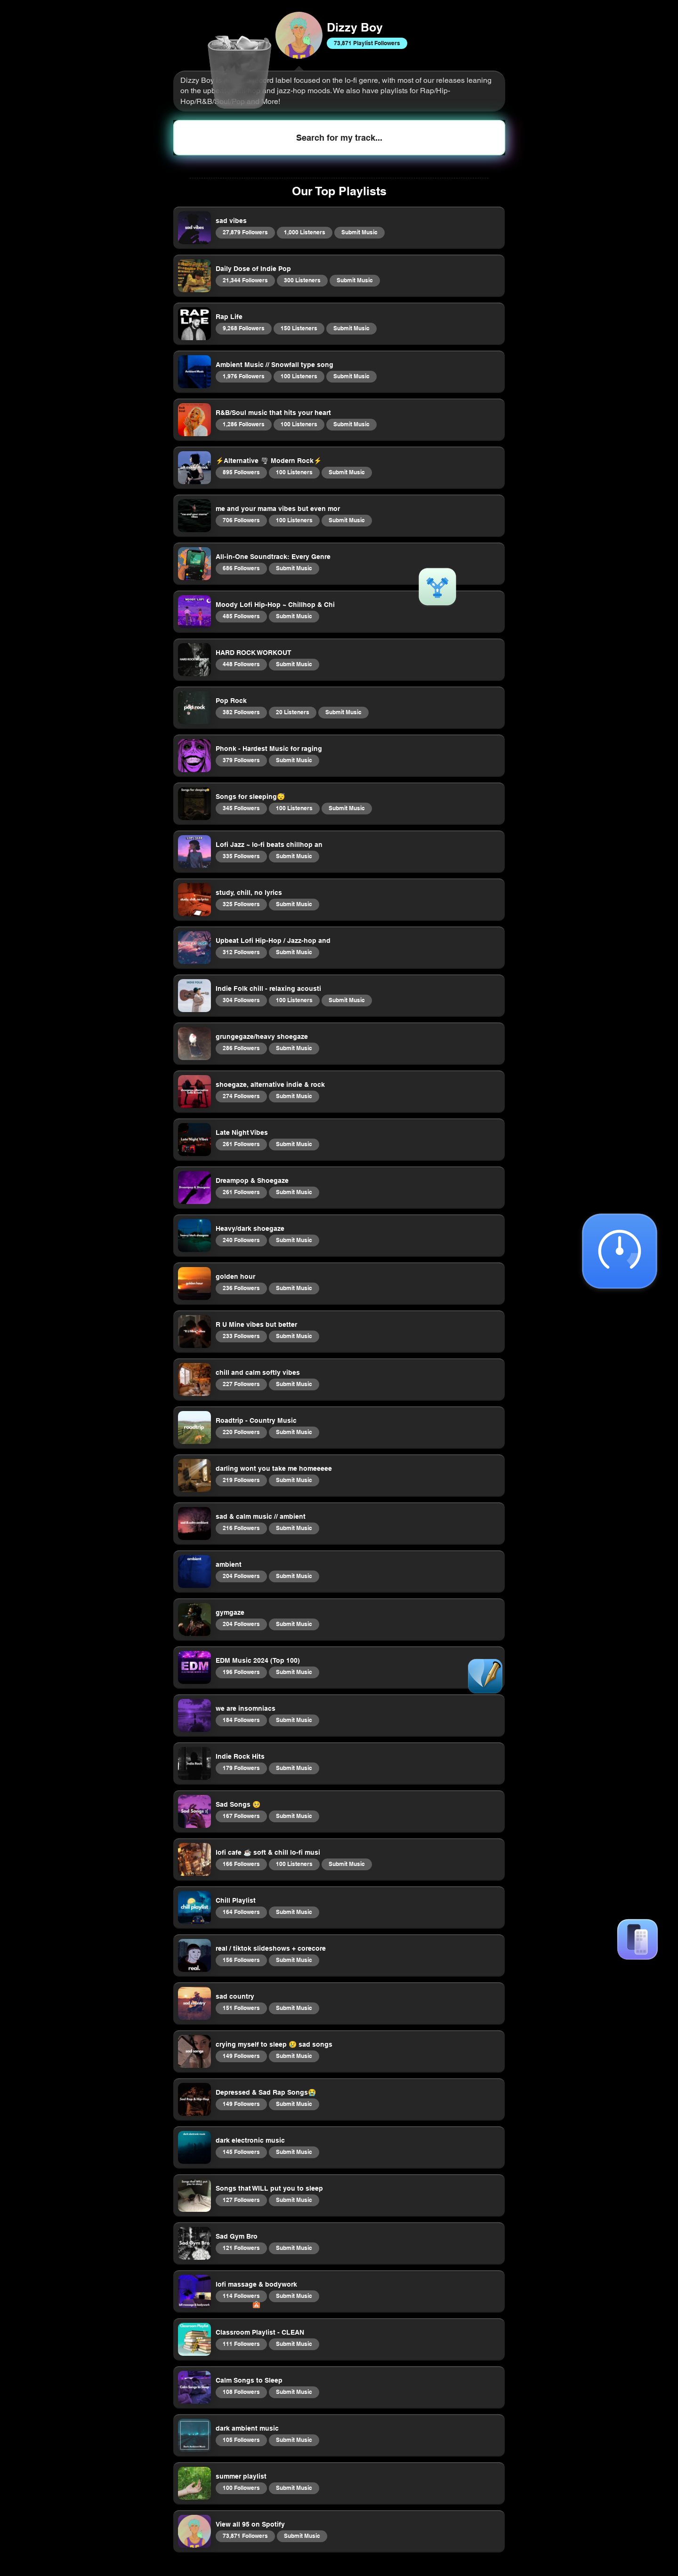 This screenshot has height=2576, width=678. I want to click on open performance or speed settings, so click(620, 1252).